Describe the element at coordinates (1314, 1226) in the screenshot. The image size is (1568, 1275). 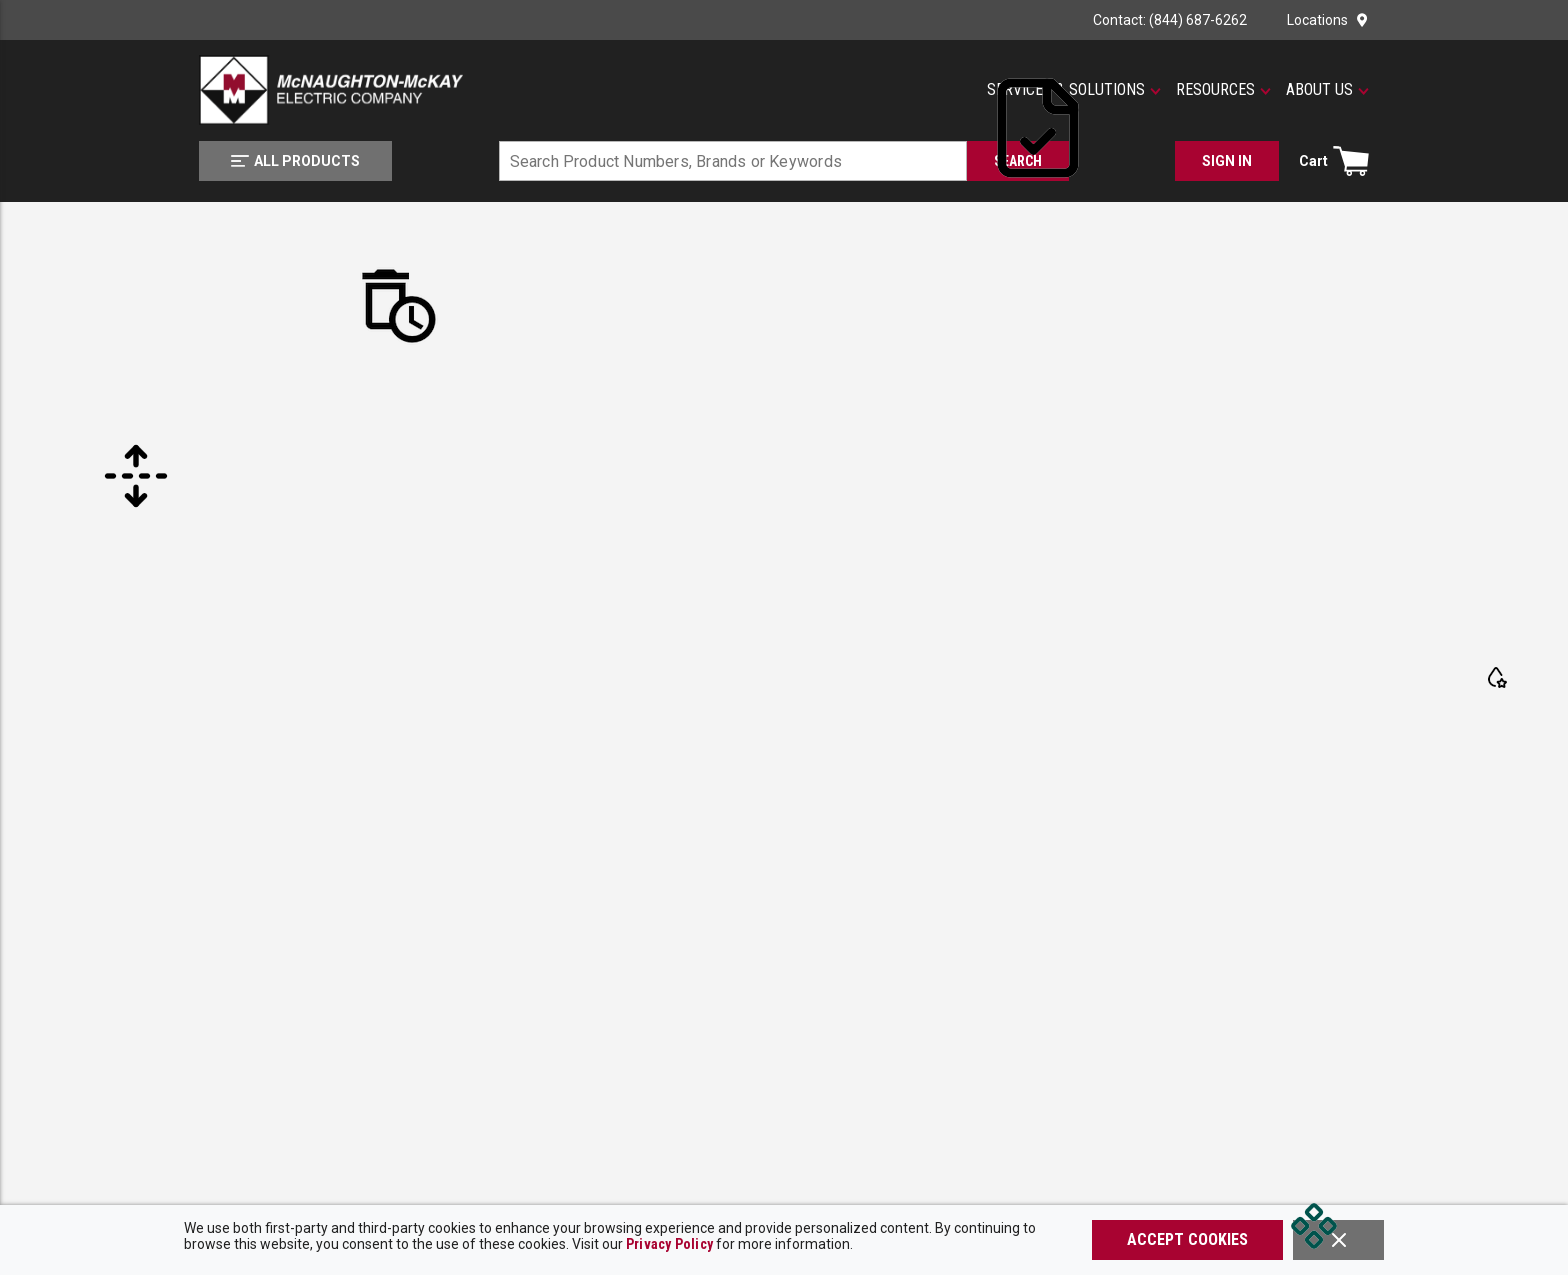
I see `view or manage UI components` at that location.